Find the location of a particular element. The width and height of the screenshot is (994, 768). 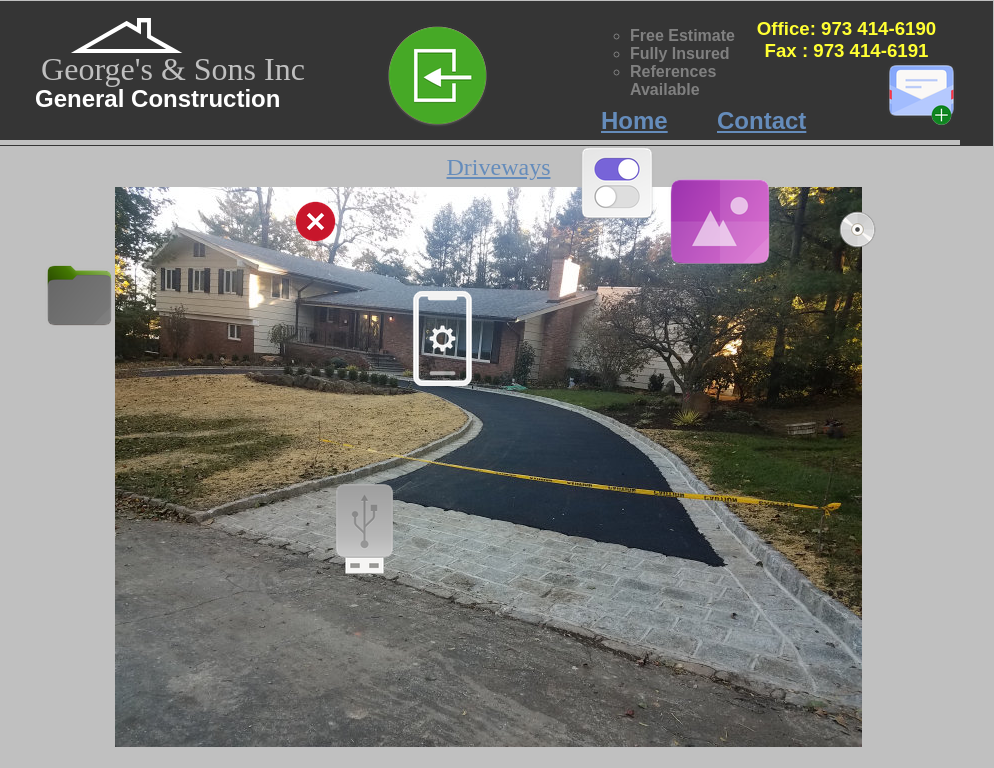

compose a new email message is located at coordinates (921, 90).